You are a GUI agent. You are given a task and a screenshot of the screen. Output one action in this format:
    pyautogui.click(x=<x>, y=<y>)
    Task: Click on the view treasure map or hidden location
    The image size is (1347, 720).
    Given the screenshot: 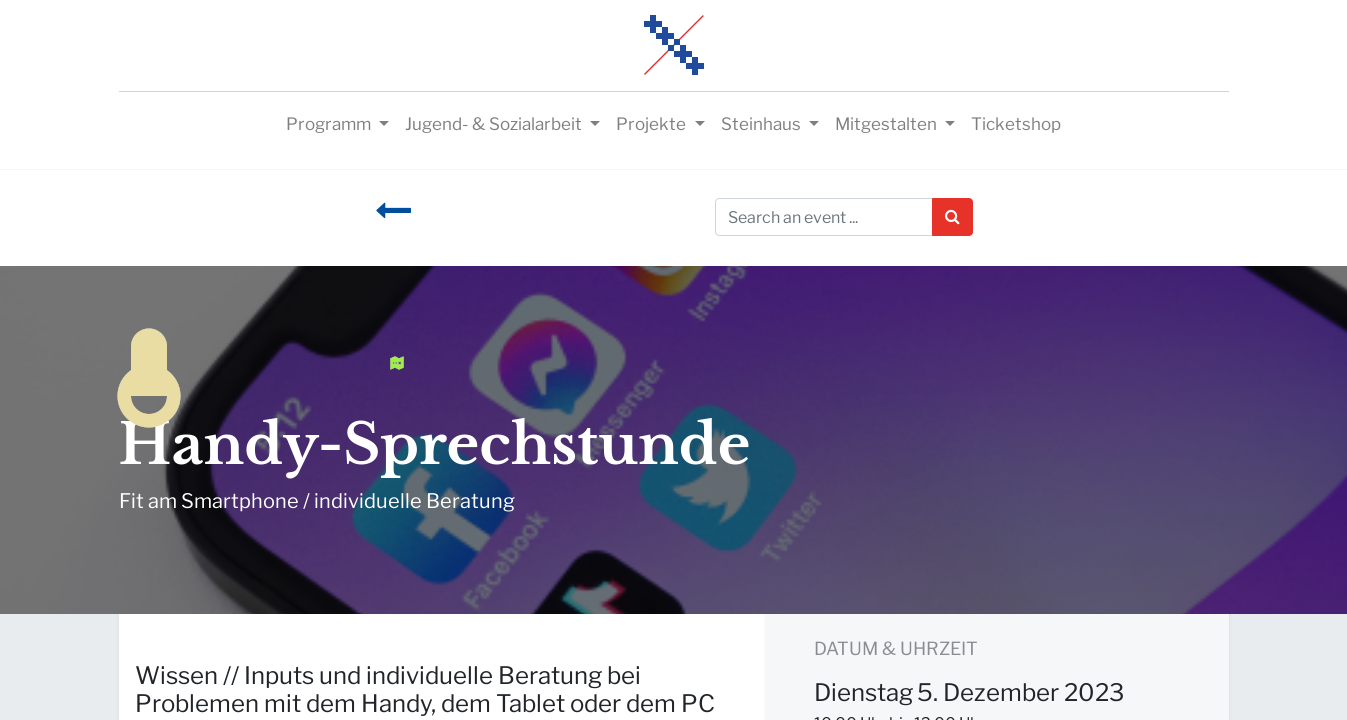 What is the action you would take?
    pyautogui.click(x=397, y=363)
    